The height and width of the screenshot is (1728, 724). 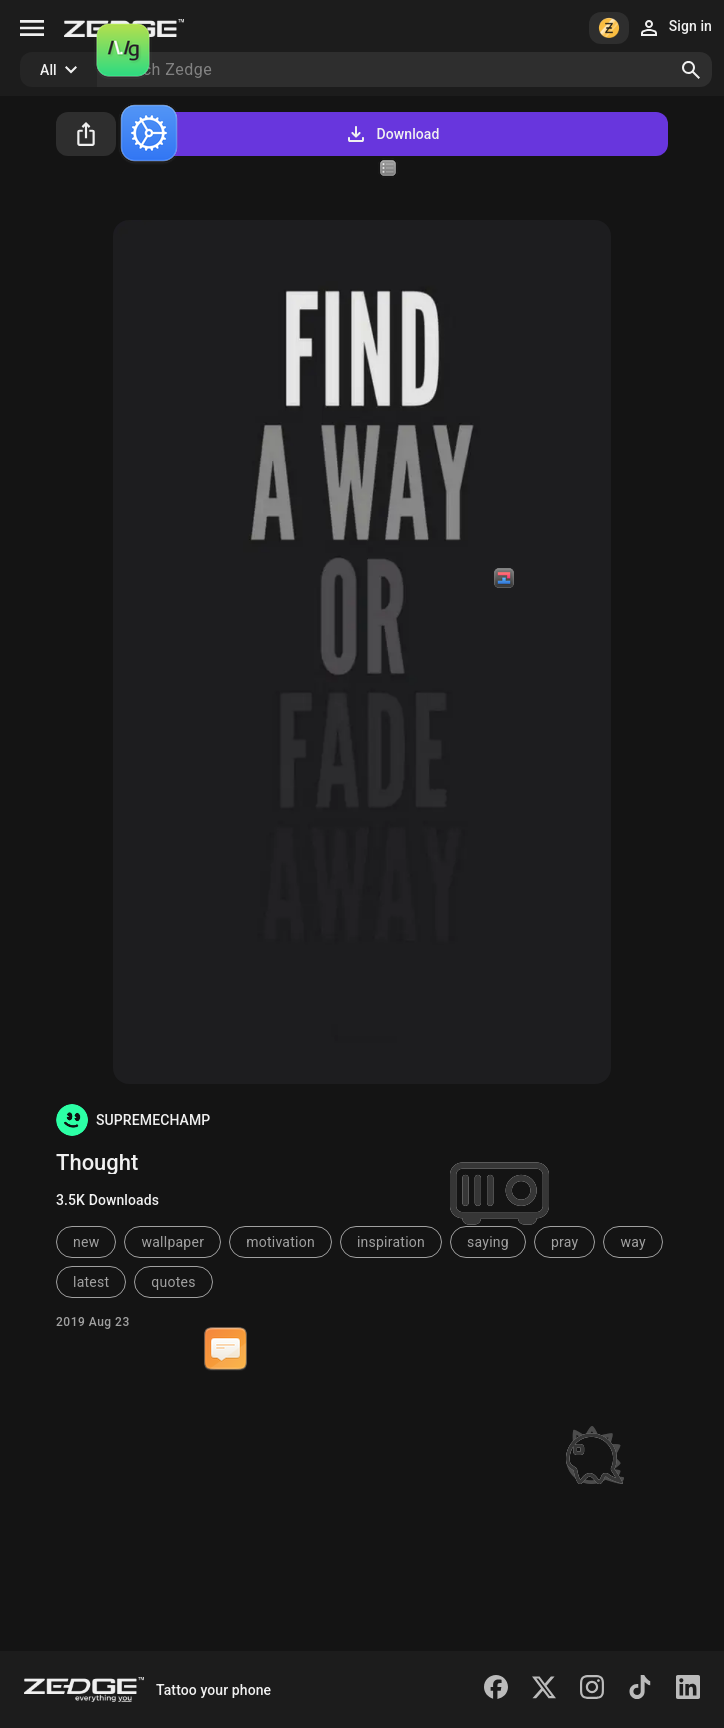 What do you see at coordinates (504, 578) in the screenshot?
I see `launch quadrapassel tetris-style puzzle game` at bounding box center [504, 578].